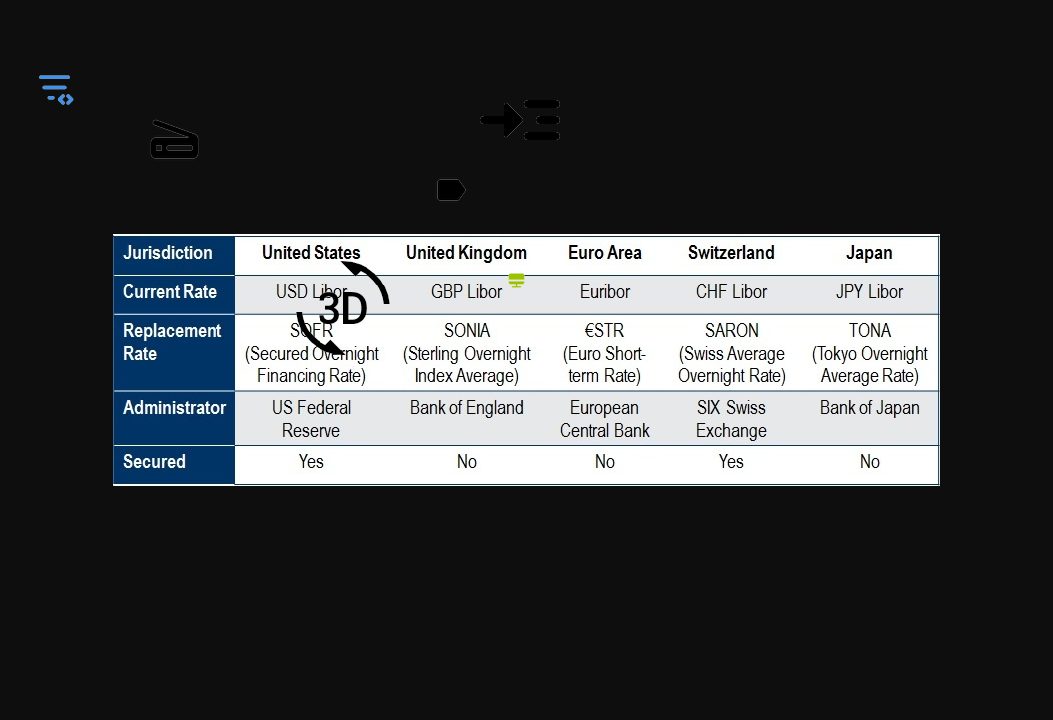  Describe the element at coordinates (54, 87) in the screenshot. I see `filter results by code or script` at that location.